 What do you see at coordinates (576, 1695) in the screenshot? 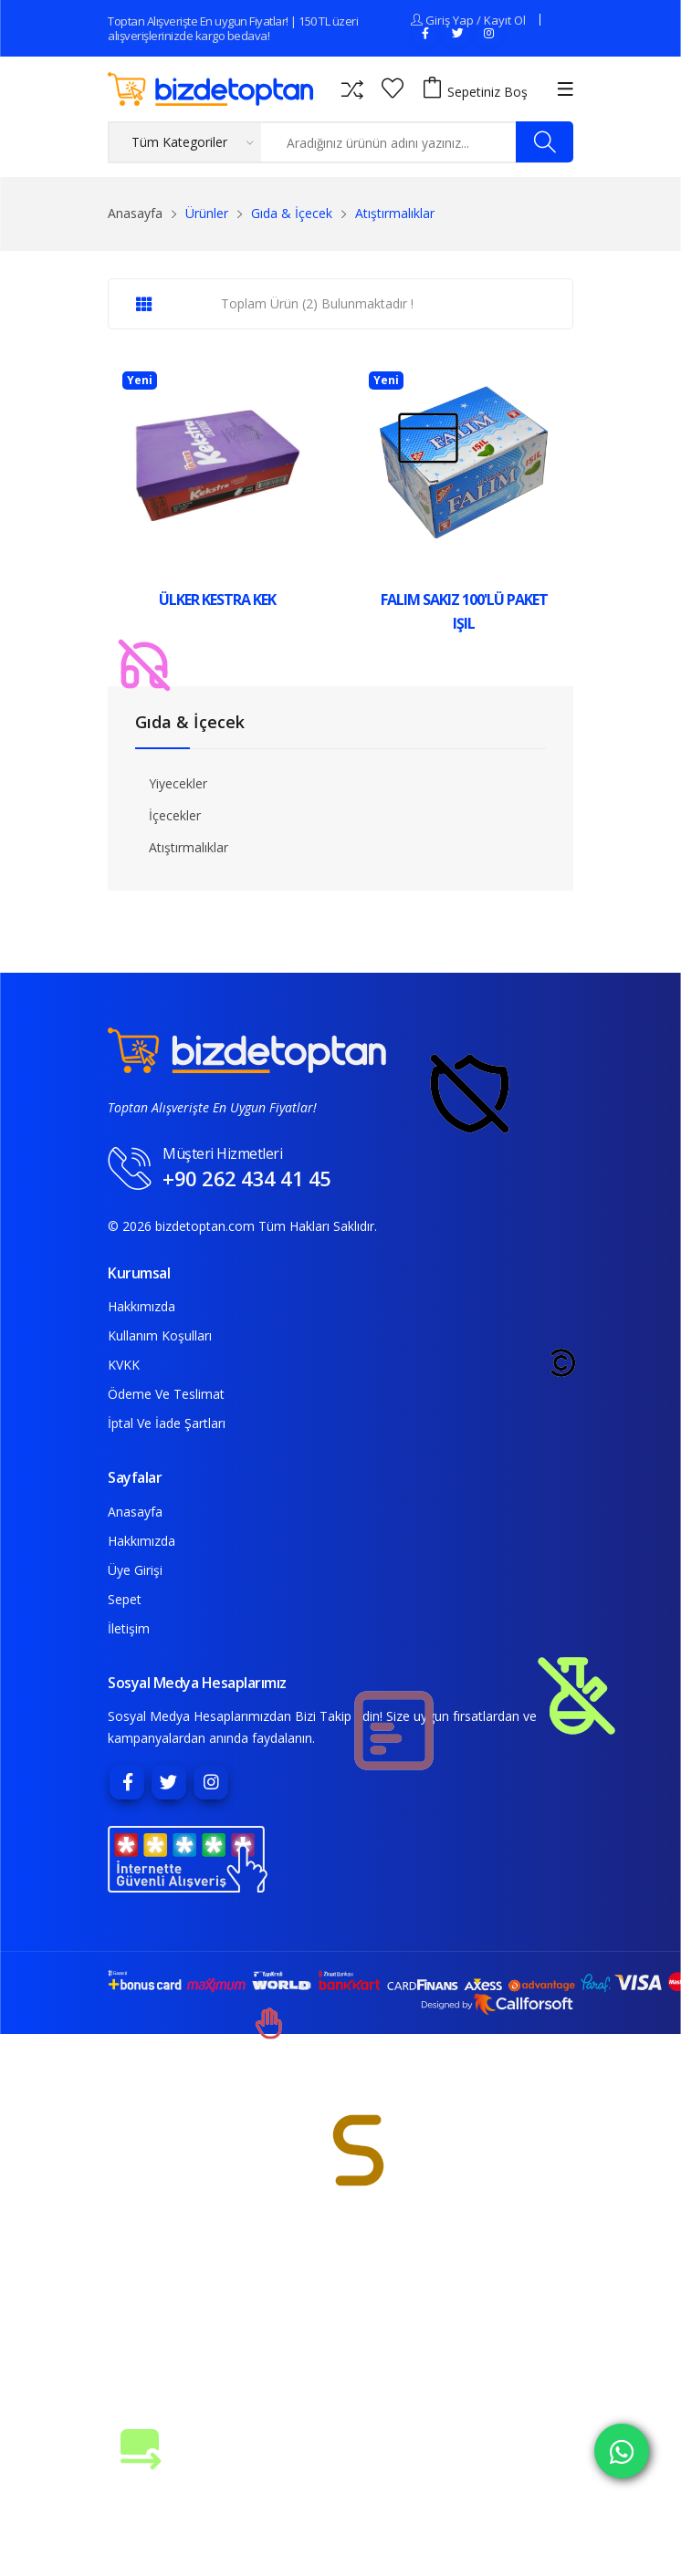
I see `indicates smoking/bong use is prohibited` at bounding box center [576, 1695].